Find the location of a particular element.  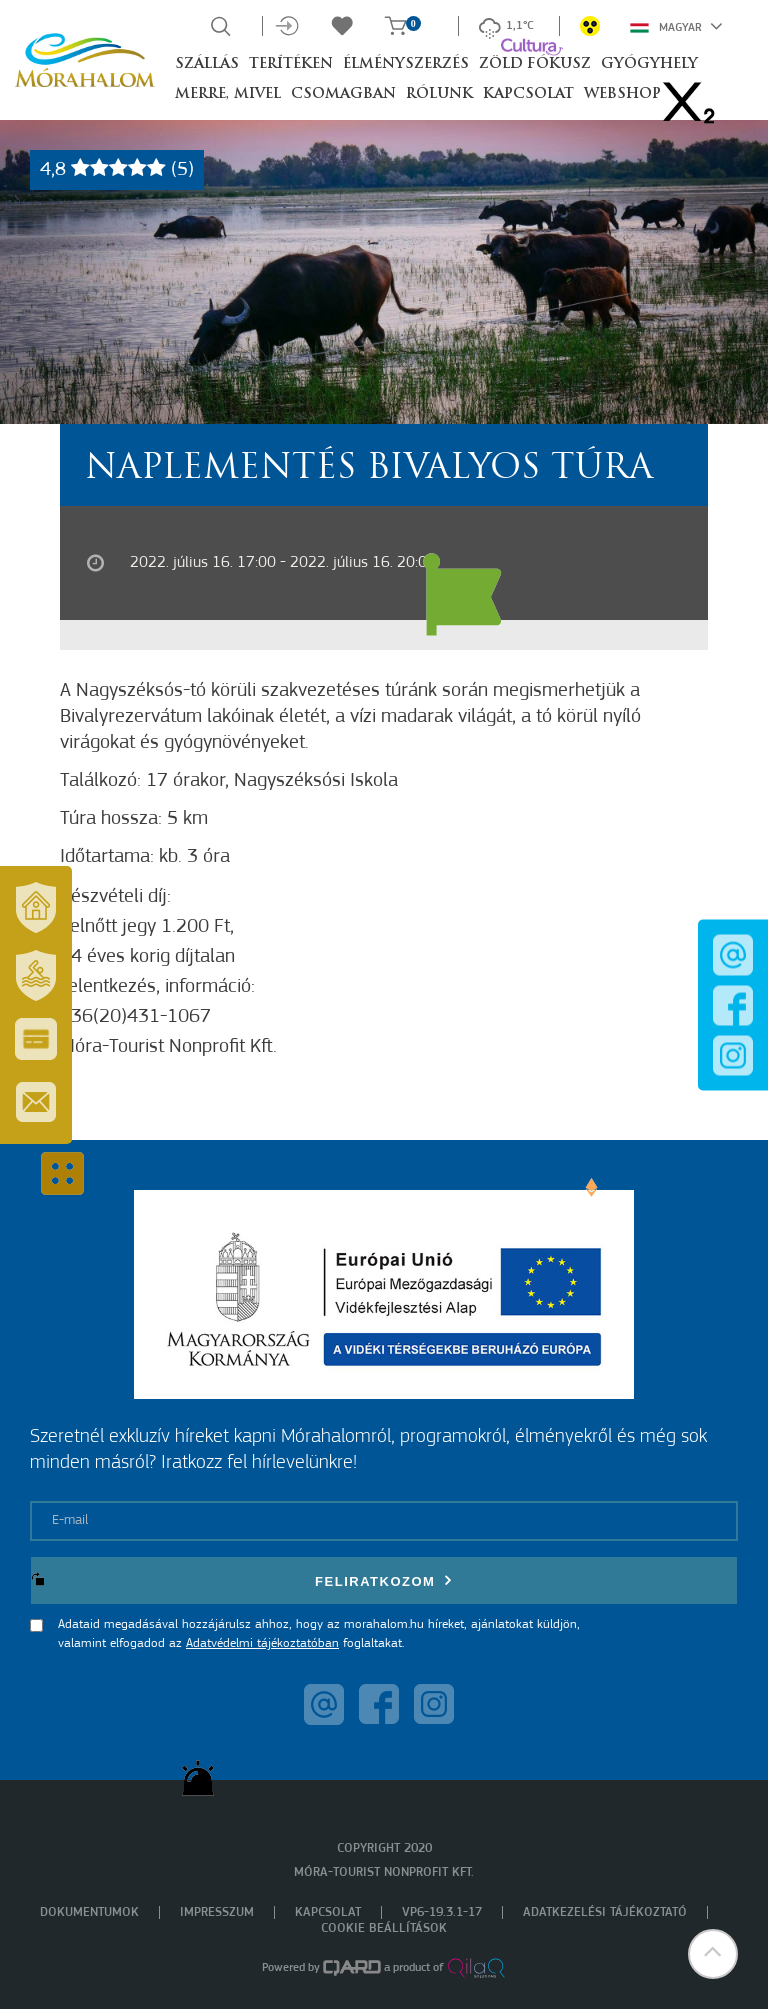

ethereum cryptocurrency logo is located at coordinates (591, 1187).